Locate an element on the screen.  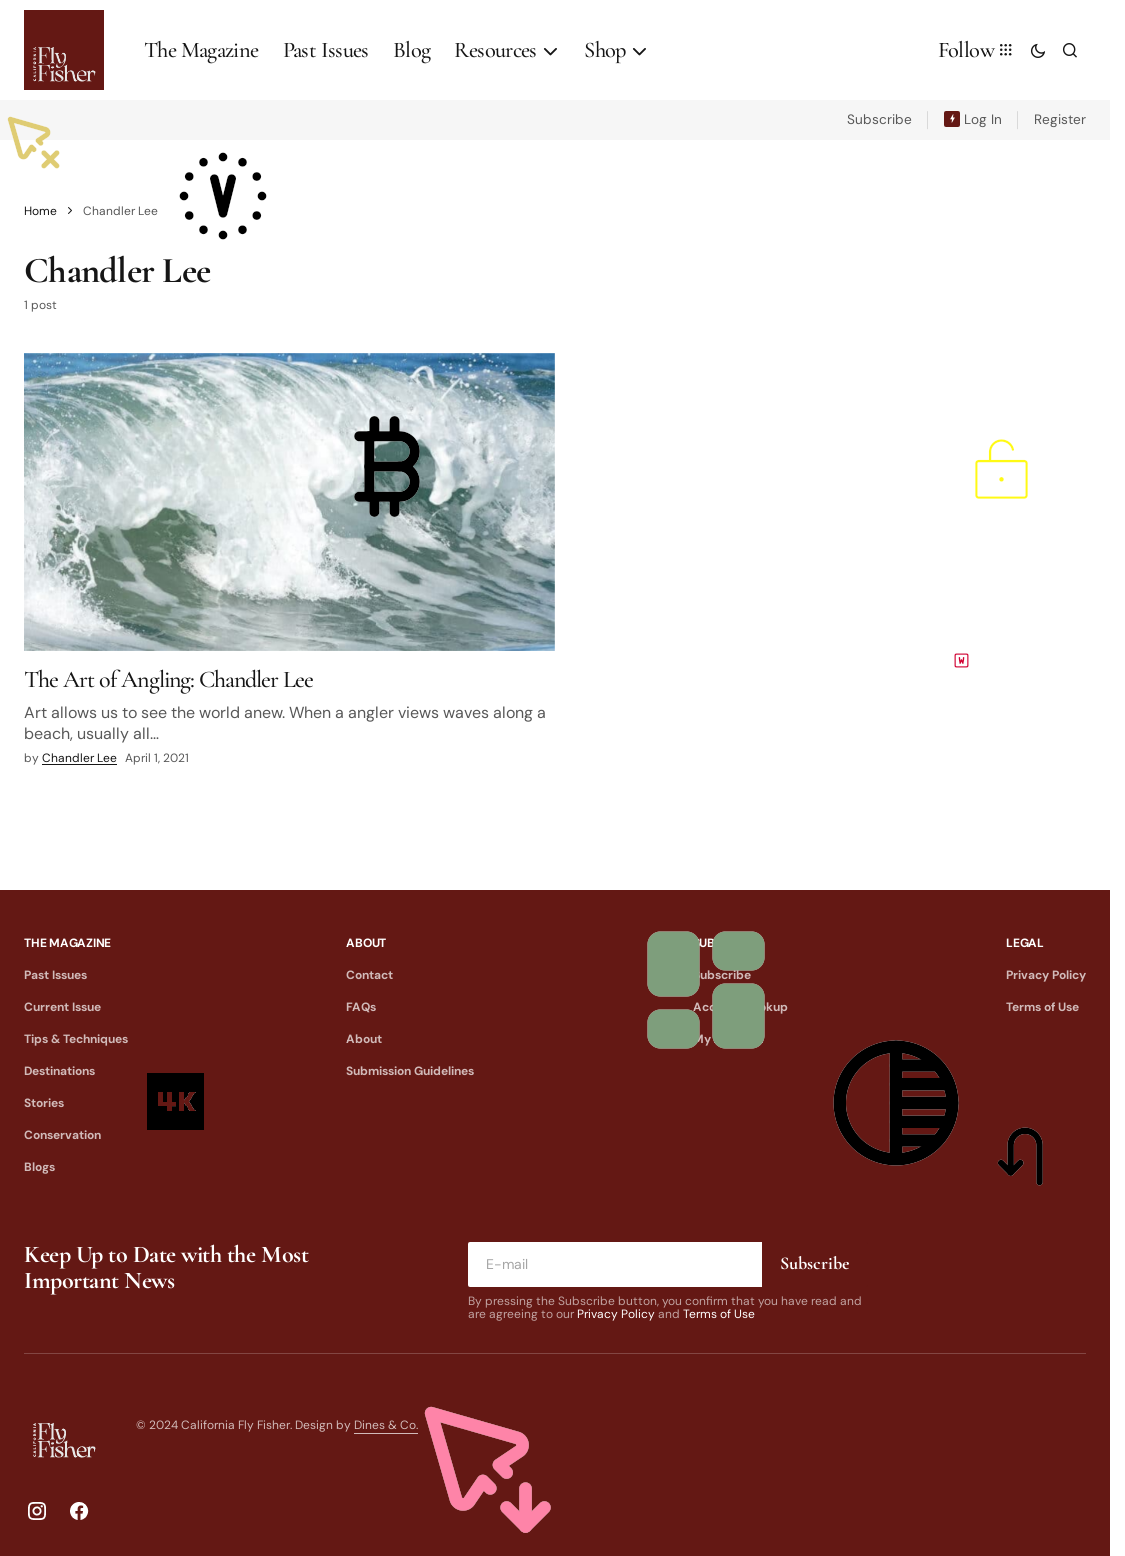
unlock or access secured content is located at coordinates (1001, 472).